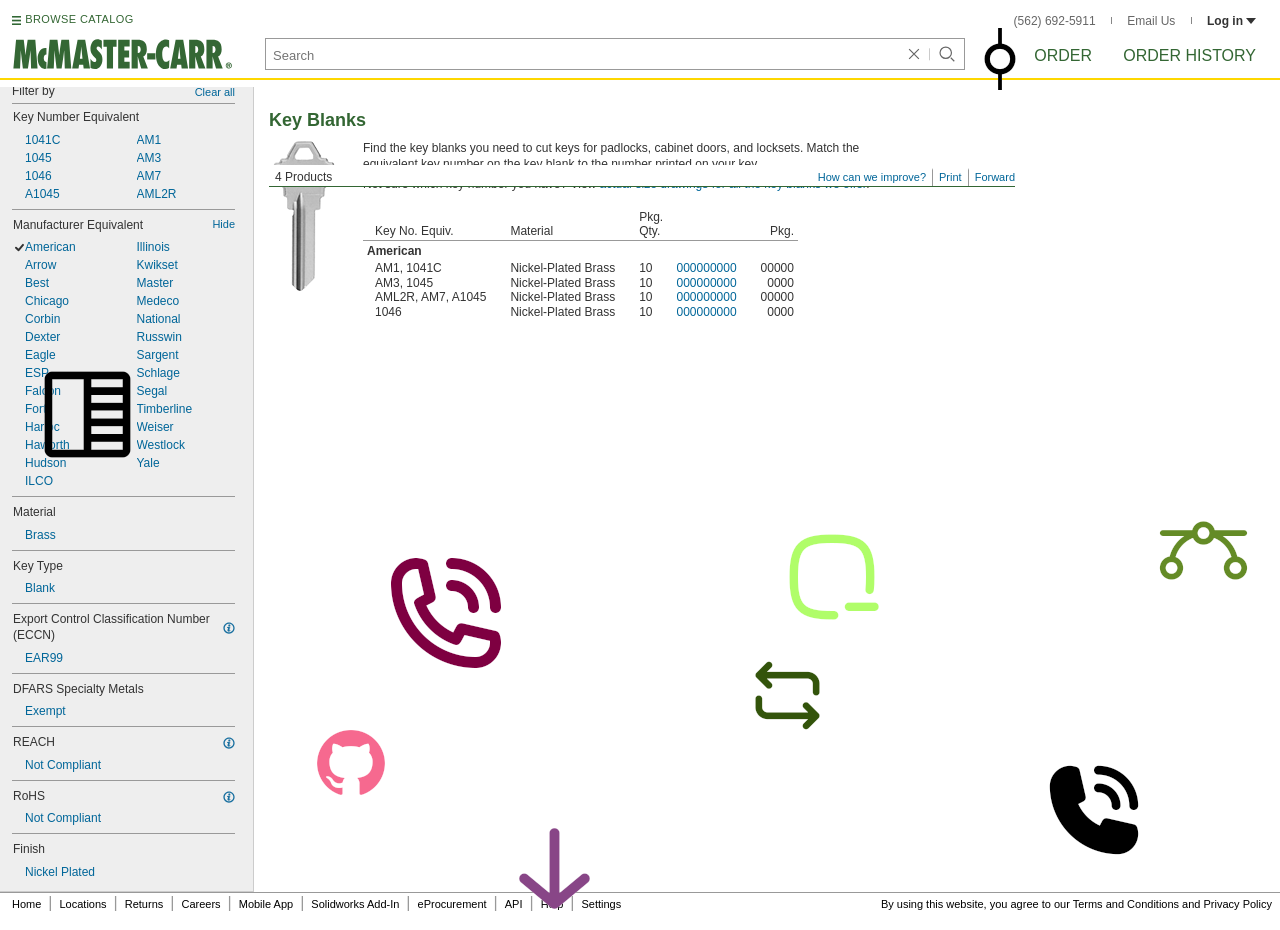  Describe the element at coordinates (787, 695) in the screenshot. I see `toggle repeat or loop mode` at that location.